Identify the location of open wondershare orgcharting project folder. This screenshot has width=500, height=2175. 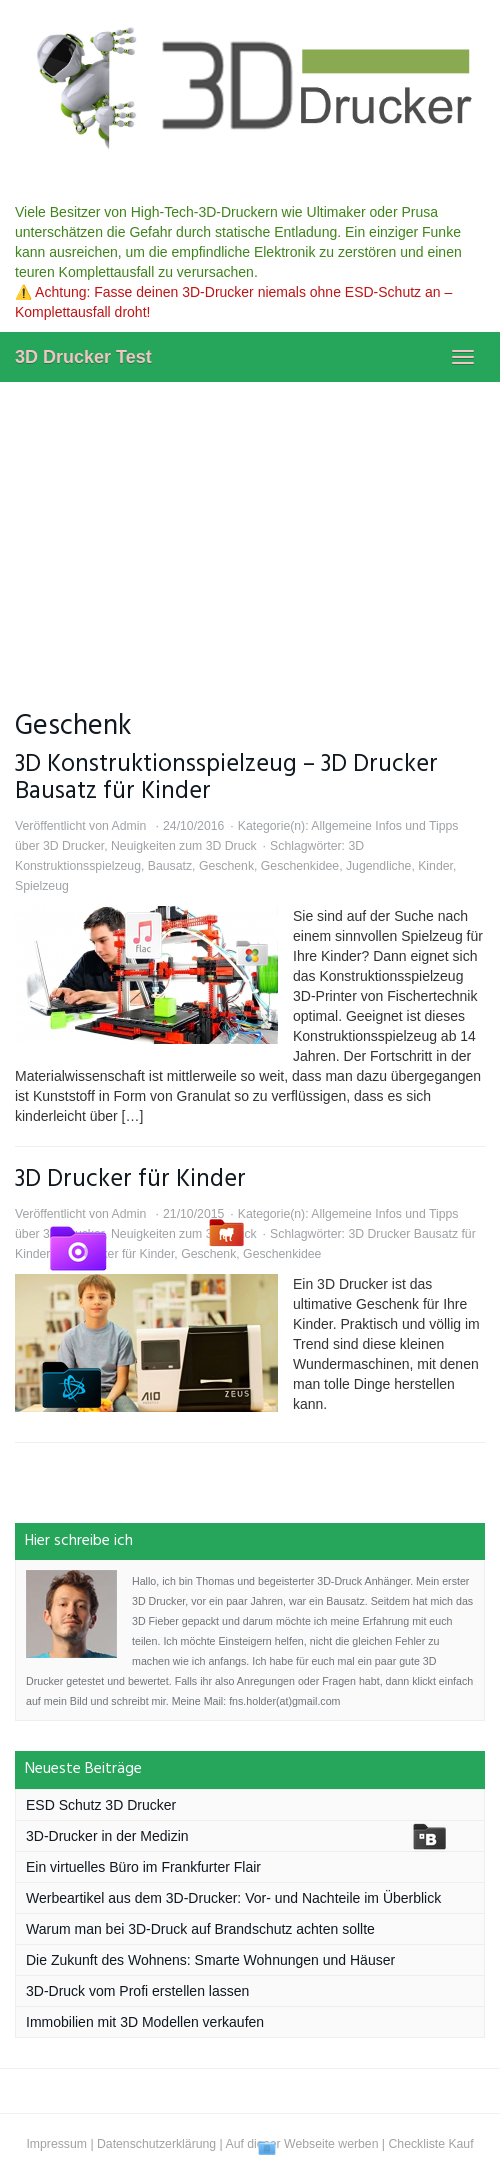
(78, 1250).